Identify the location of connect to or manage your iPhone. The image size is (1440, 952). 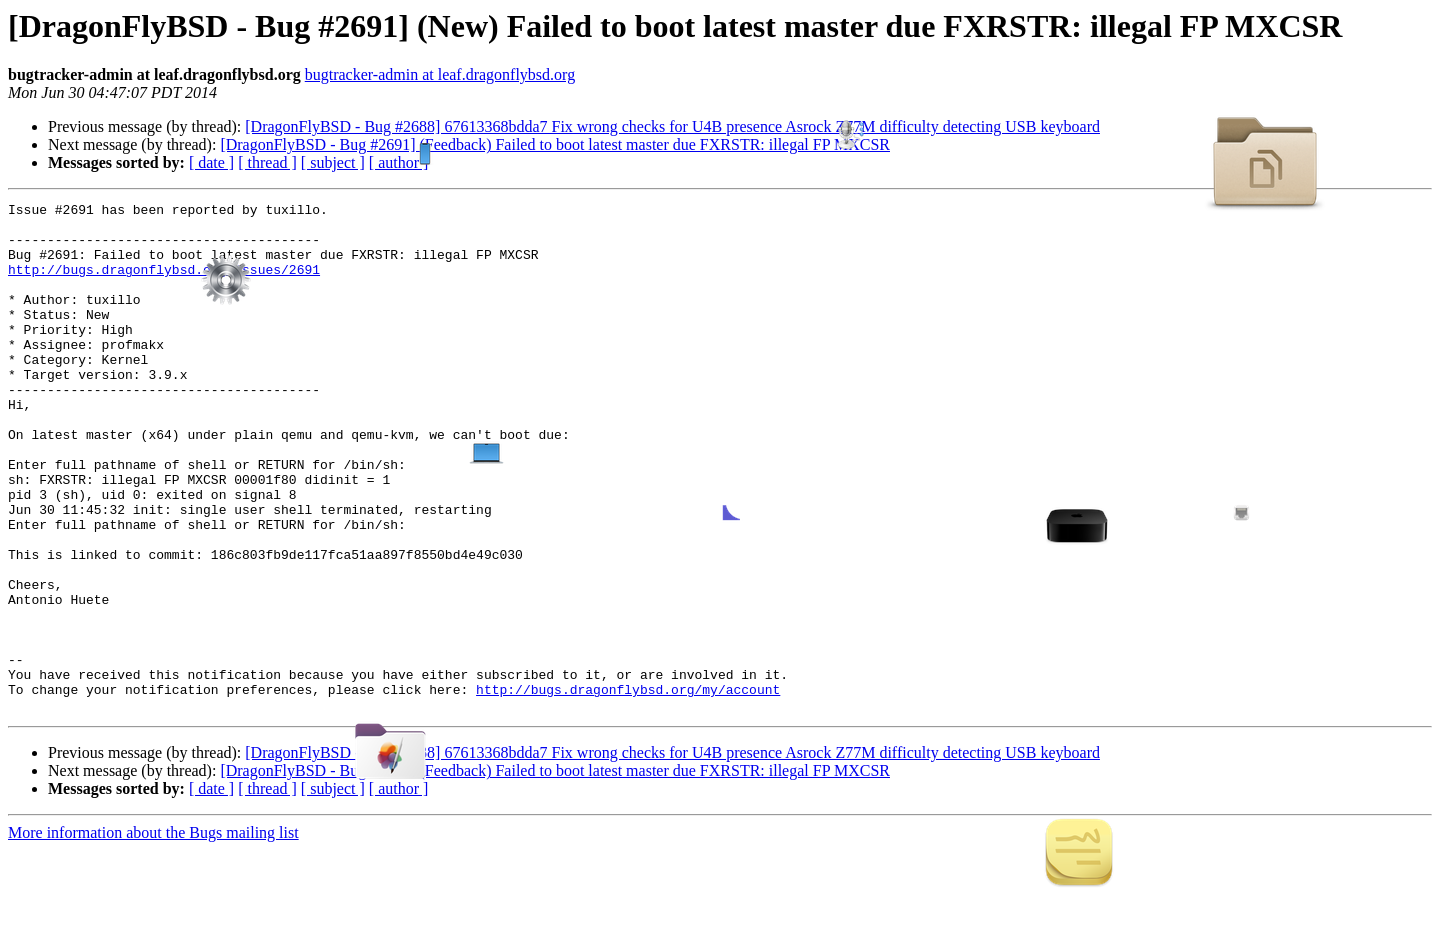
(425, 154).